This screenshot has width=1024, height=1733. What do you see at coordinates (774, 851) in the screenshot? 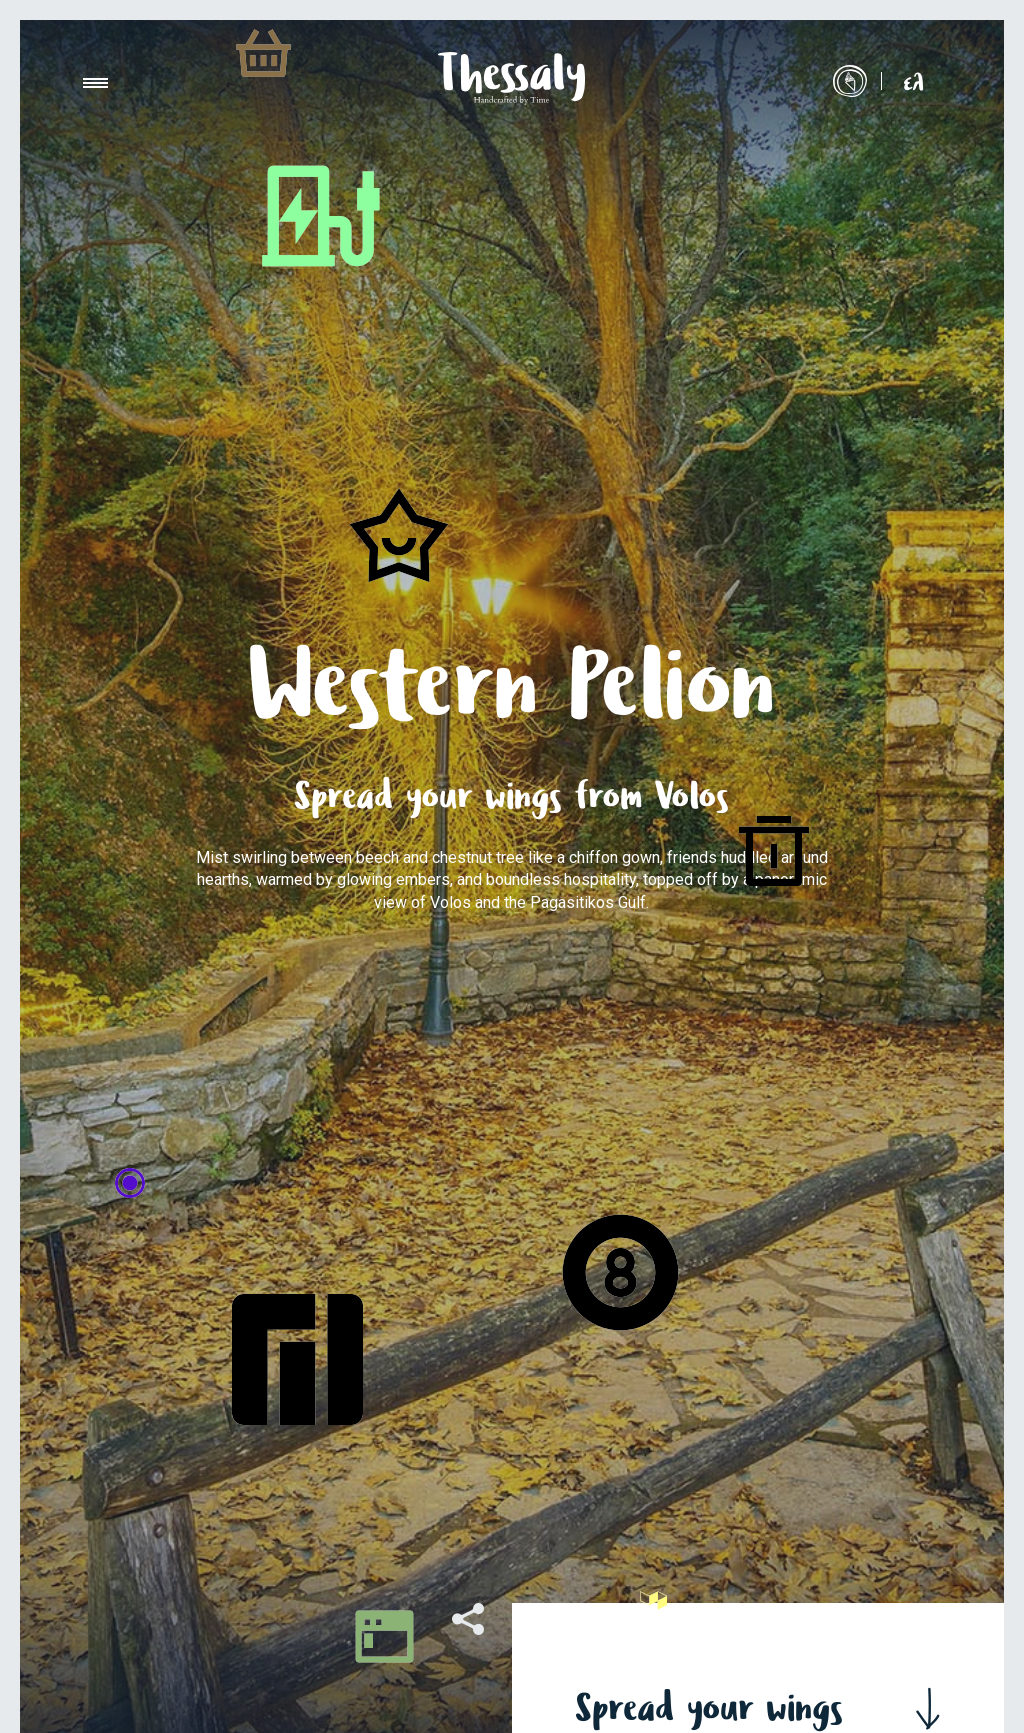
I see `delete selected item` at bounding box center [774, 851].